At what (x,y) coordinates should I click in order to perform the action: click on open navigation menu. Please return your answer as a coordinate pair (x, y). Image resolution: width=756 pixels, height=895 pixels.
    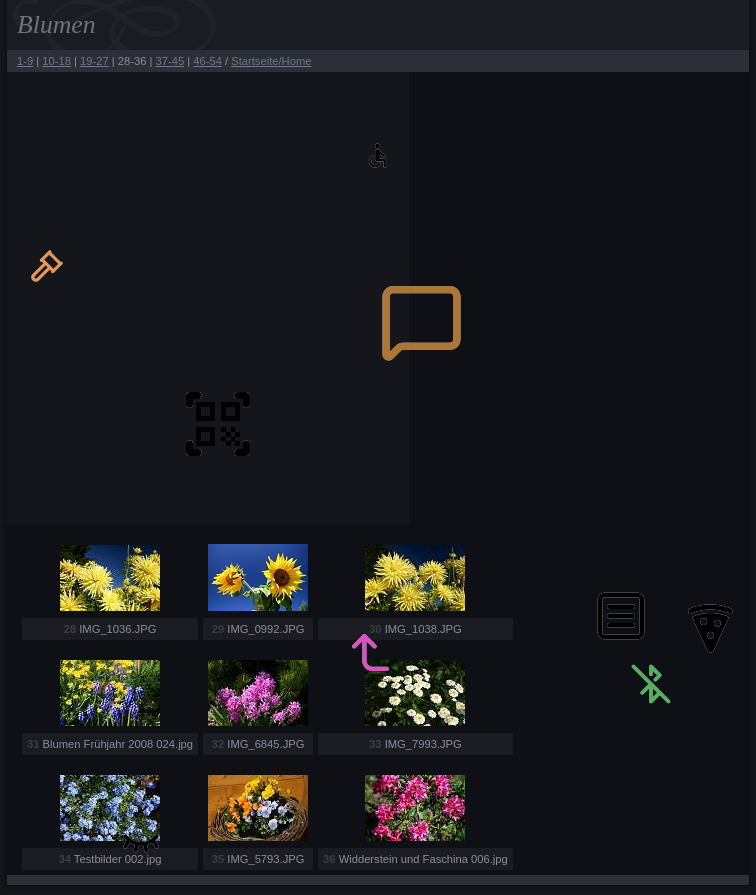
    Looking at the image, I should click on (621, 616).